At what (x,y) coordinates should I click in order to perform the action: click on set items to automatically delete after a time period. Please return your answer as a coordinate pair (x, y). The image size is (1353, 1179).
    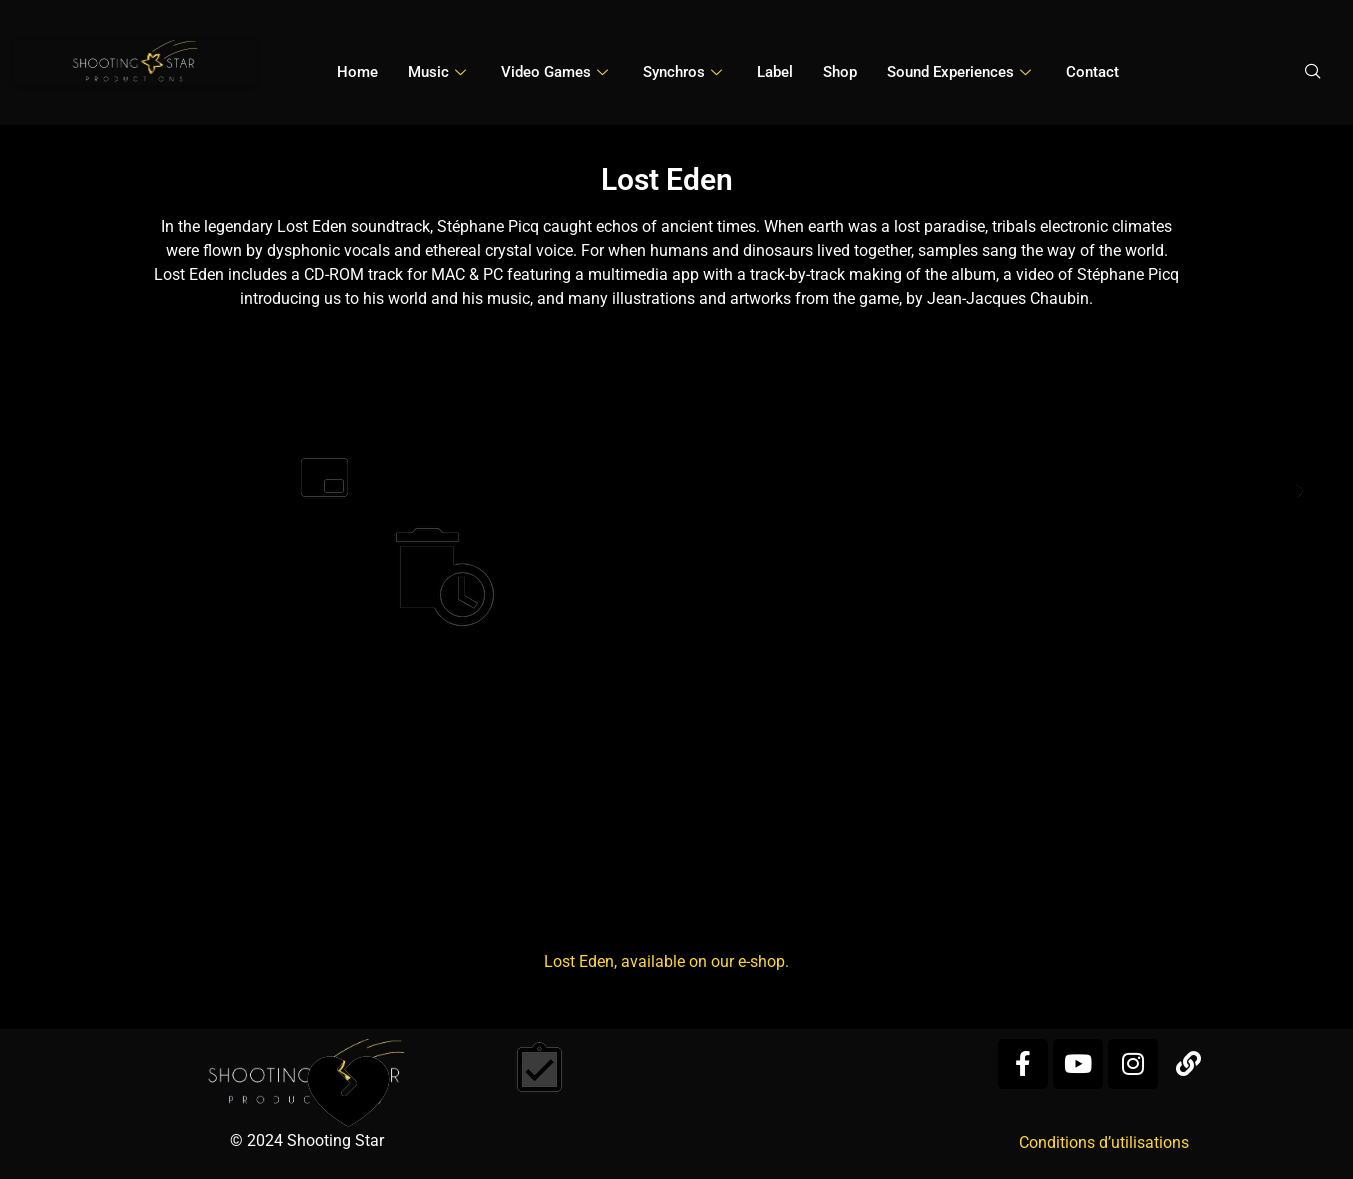
    Looking at the image, I should click on (445, 577).